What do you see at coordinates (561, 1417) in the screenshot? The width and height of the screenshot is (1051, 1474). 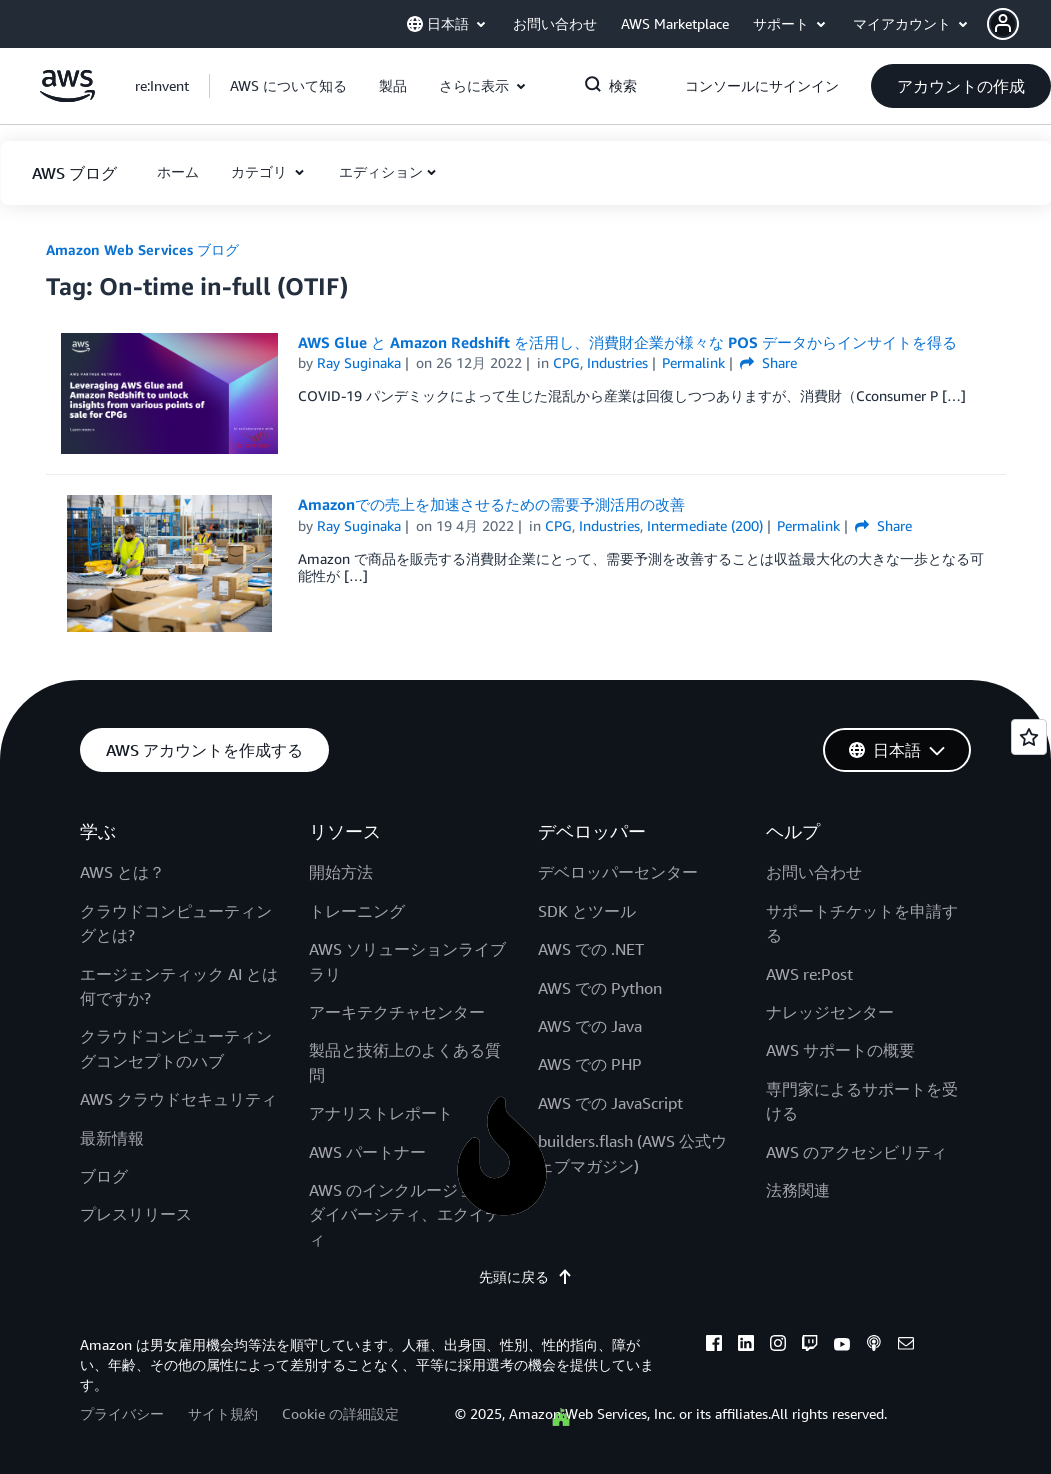 I see `fort awesome brand logo` at bounding box center [561, 1417].